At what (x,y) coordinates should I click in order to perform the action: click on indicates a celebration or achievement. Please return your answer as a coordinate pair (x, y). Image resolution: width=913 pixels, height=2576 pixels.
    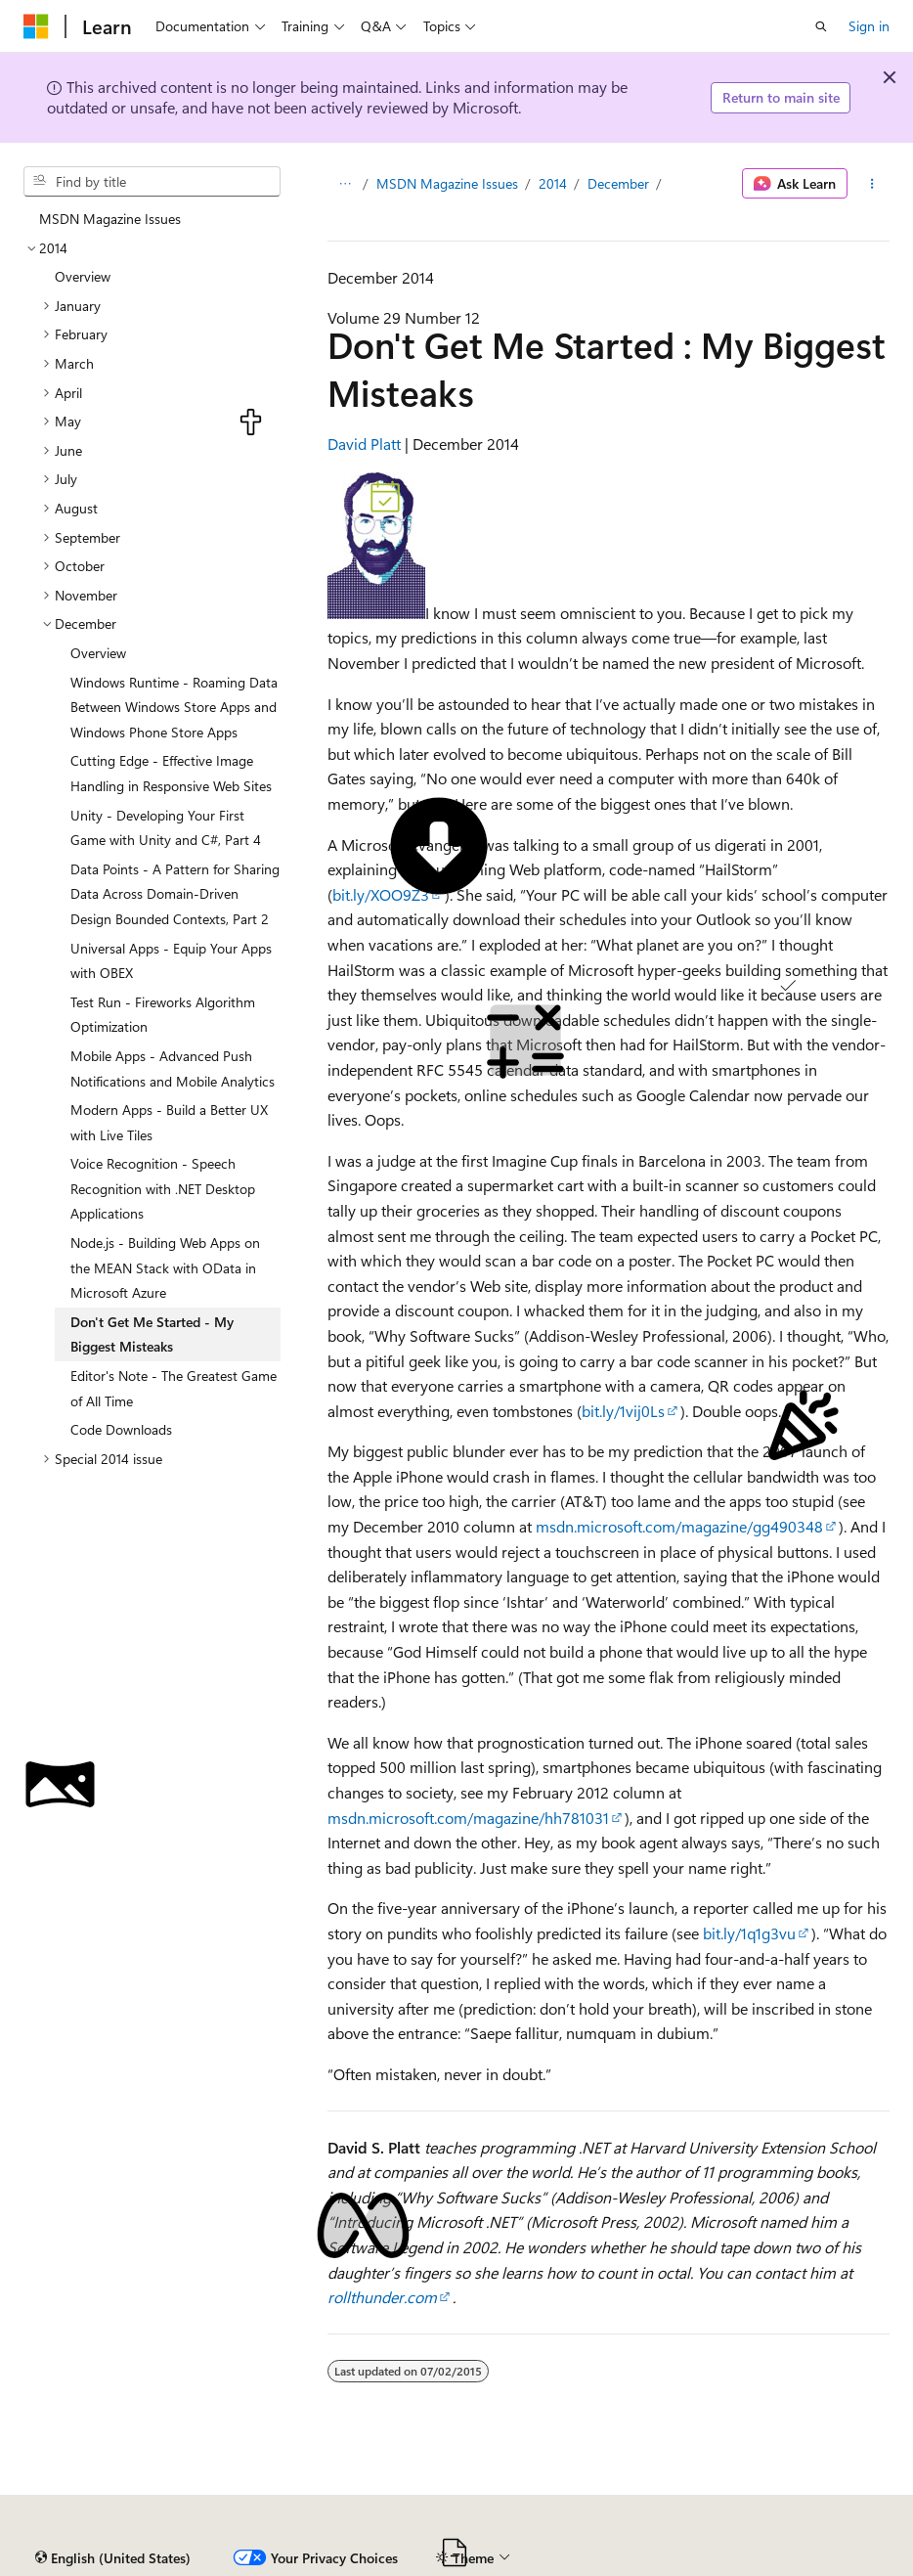
    Looking at the image, I should click on (800, 1429).